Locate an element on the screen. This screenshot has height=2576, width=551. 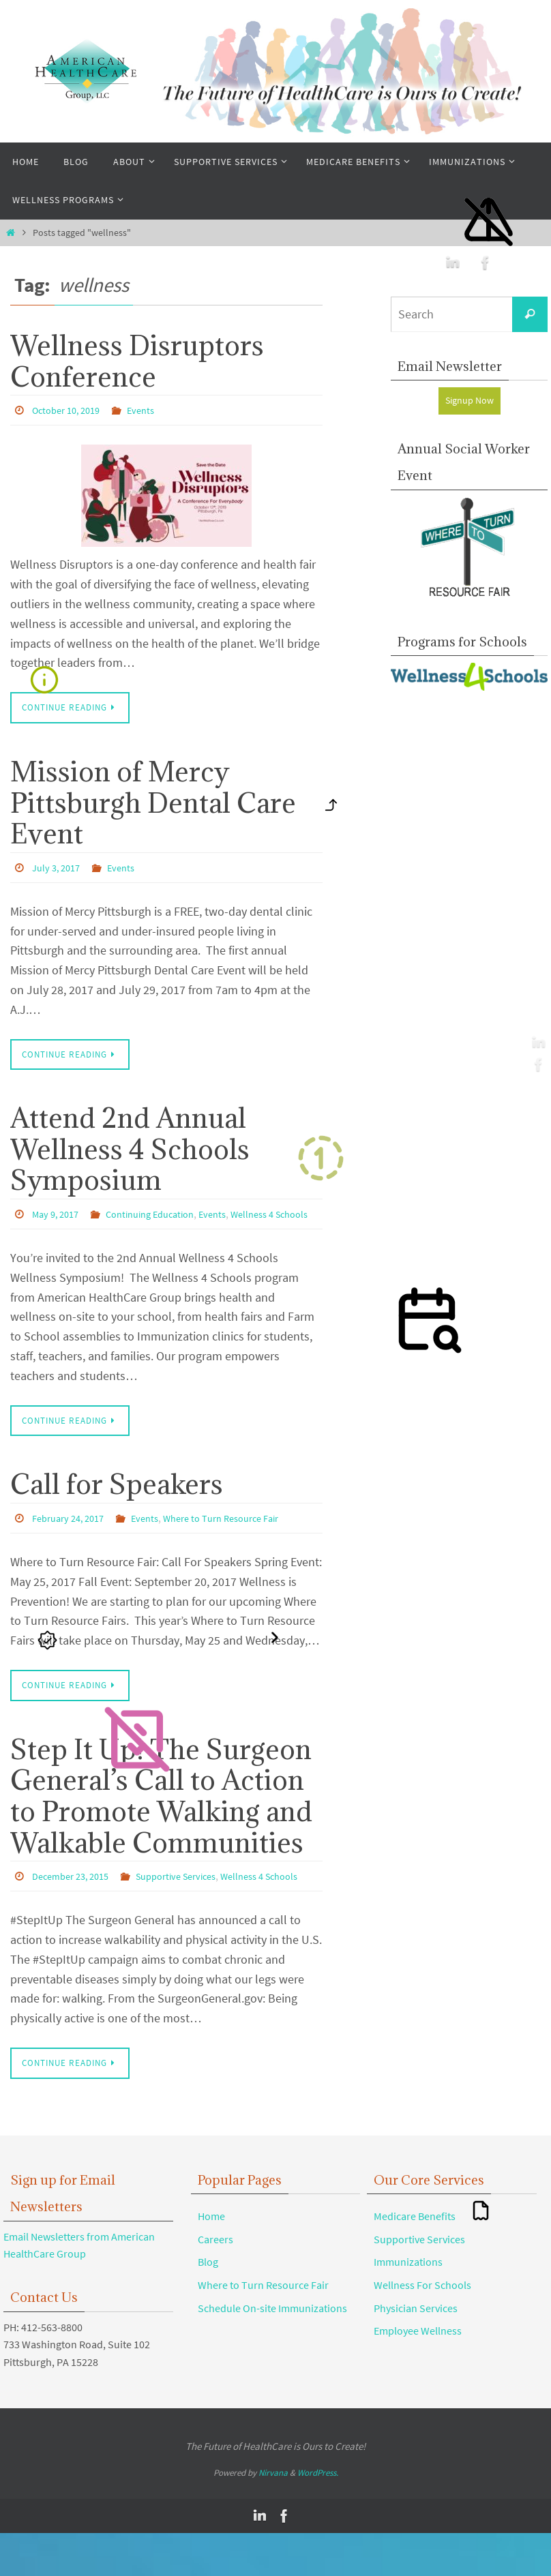
elevator unavailable or out of service is located at coordinates (137, 1739).